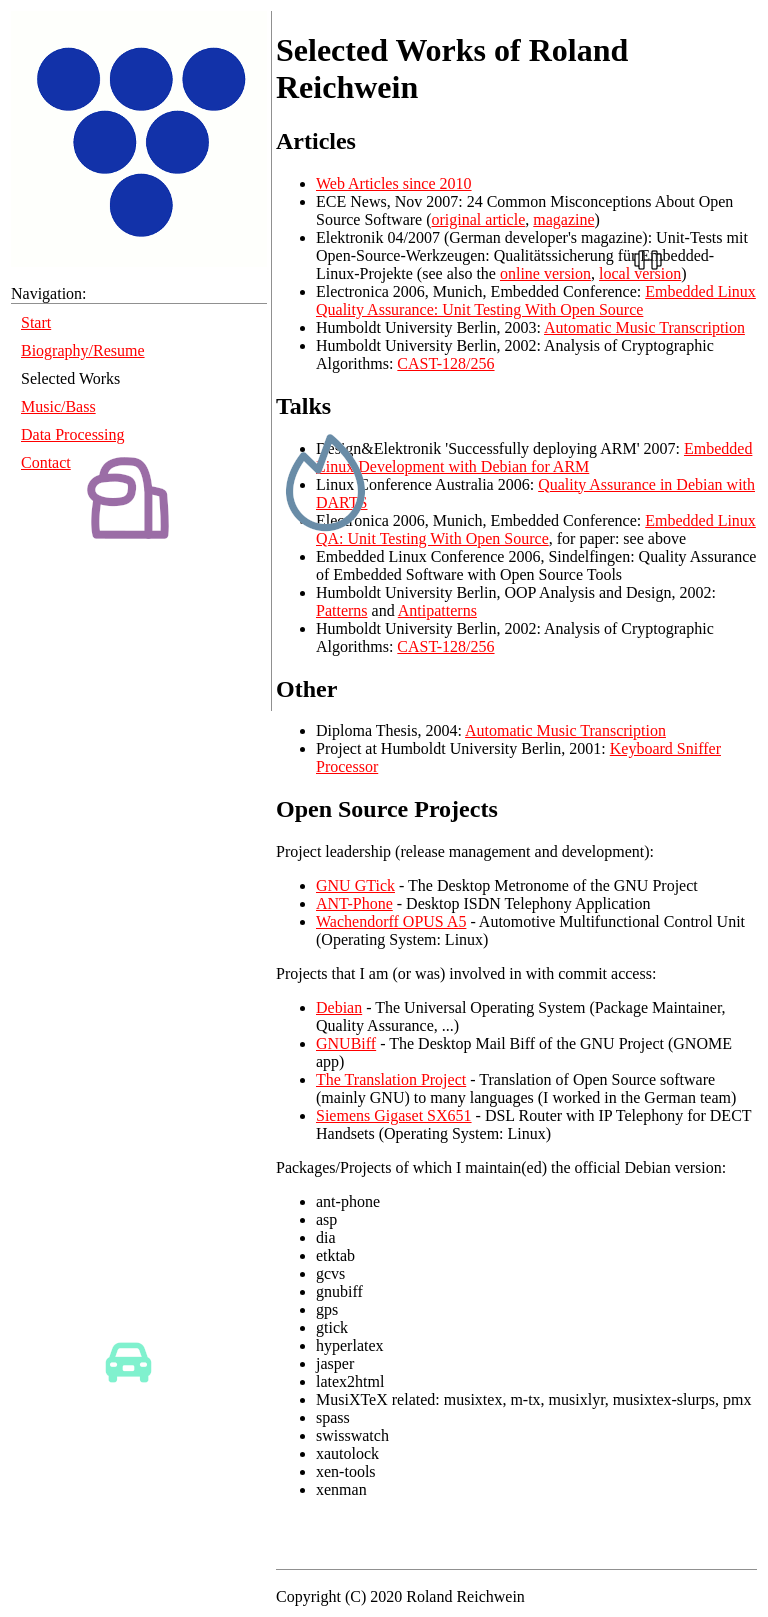 Image resolution: width=768 pixels, height=1617 pixels. Describe the element at coordinates (128, 1362) in the screenshot. I see `access vehicle or car-related settings` at that location.